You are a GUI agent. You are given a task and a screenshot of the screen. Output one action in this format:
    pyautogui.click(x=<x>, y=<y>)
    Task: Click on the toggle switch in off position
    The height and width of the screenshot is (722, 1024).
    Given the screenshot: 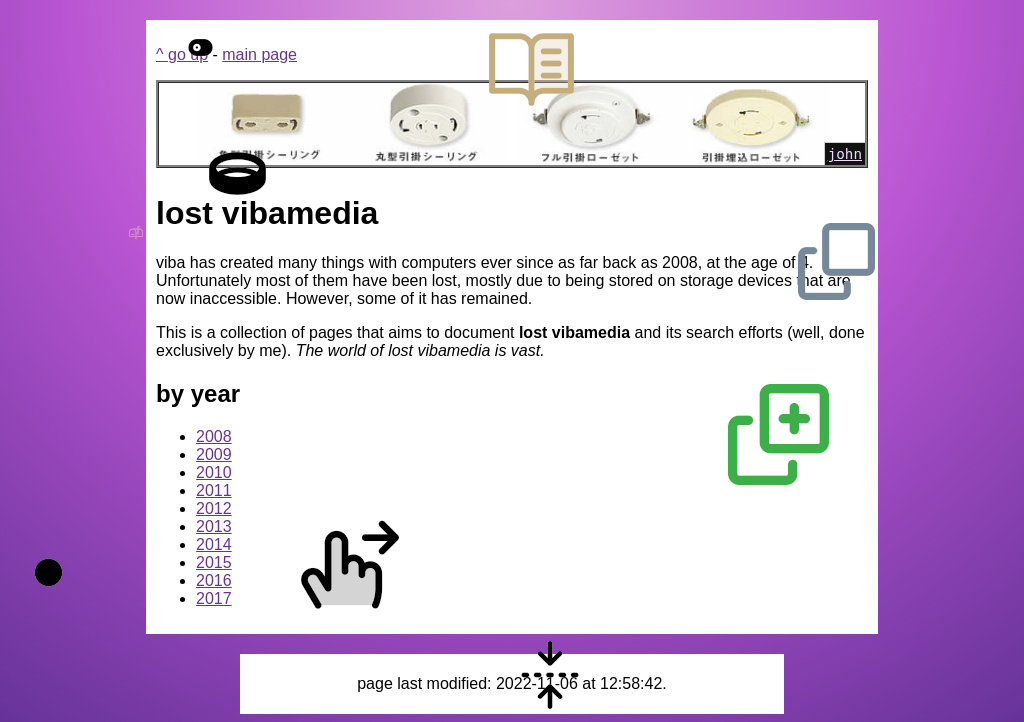 What is the action you would take?
    pyautogui.click(x=200, y=47)
    